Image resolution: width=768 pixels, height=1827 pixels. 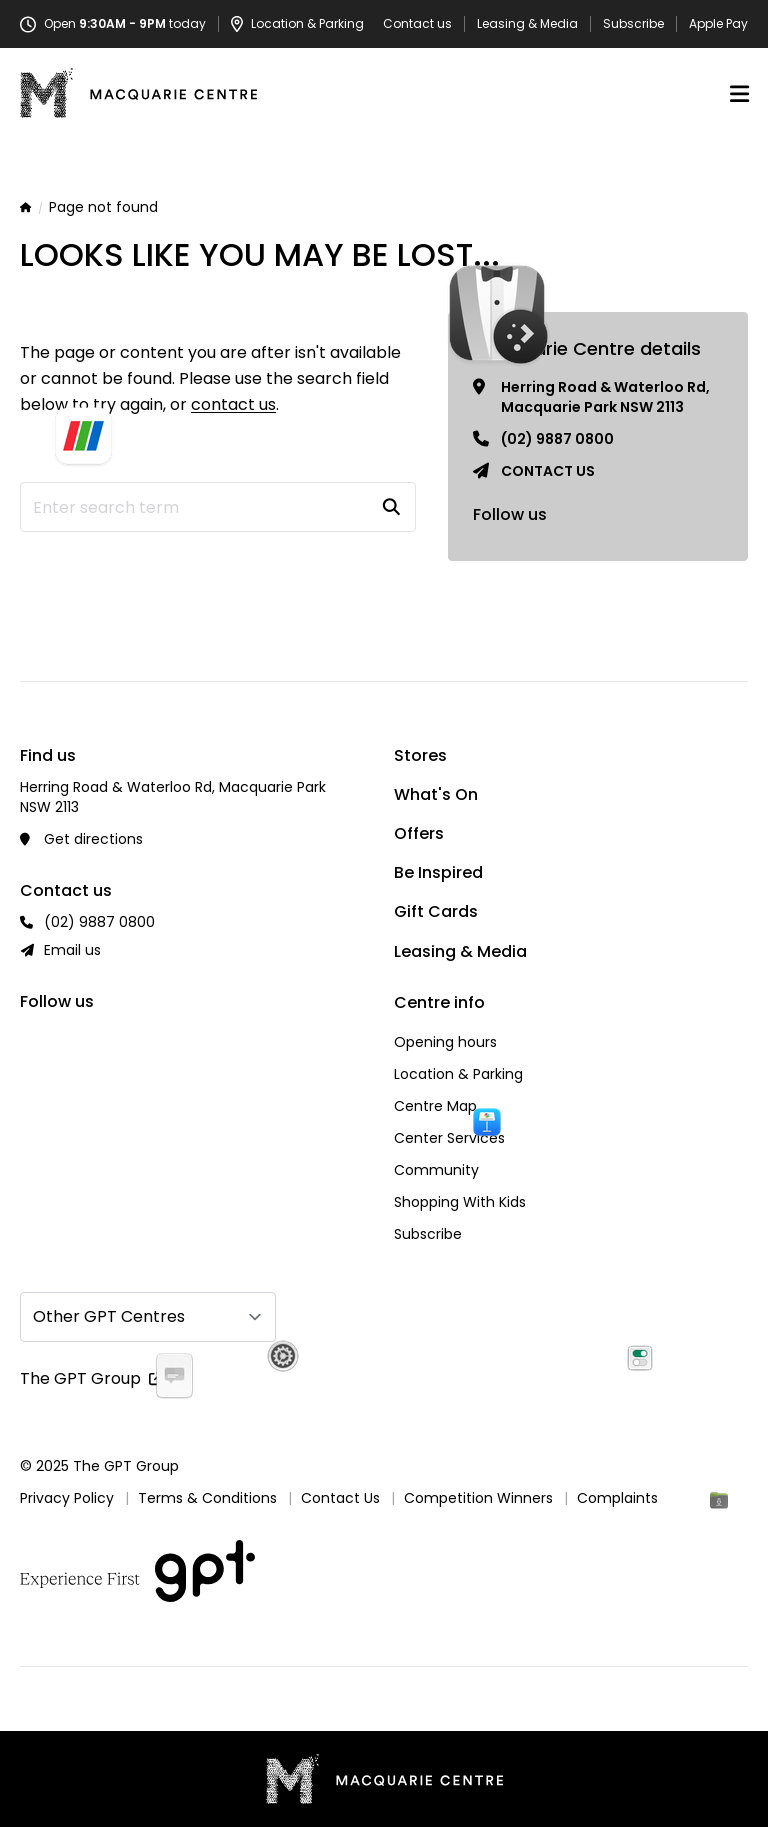 What do you see at coordinates (497, 313) in the screenshot?
I see `customize plasma desktop theme settings` at bounding box center [497, 313].